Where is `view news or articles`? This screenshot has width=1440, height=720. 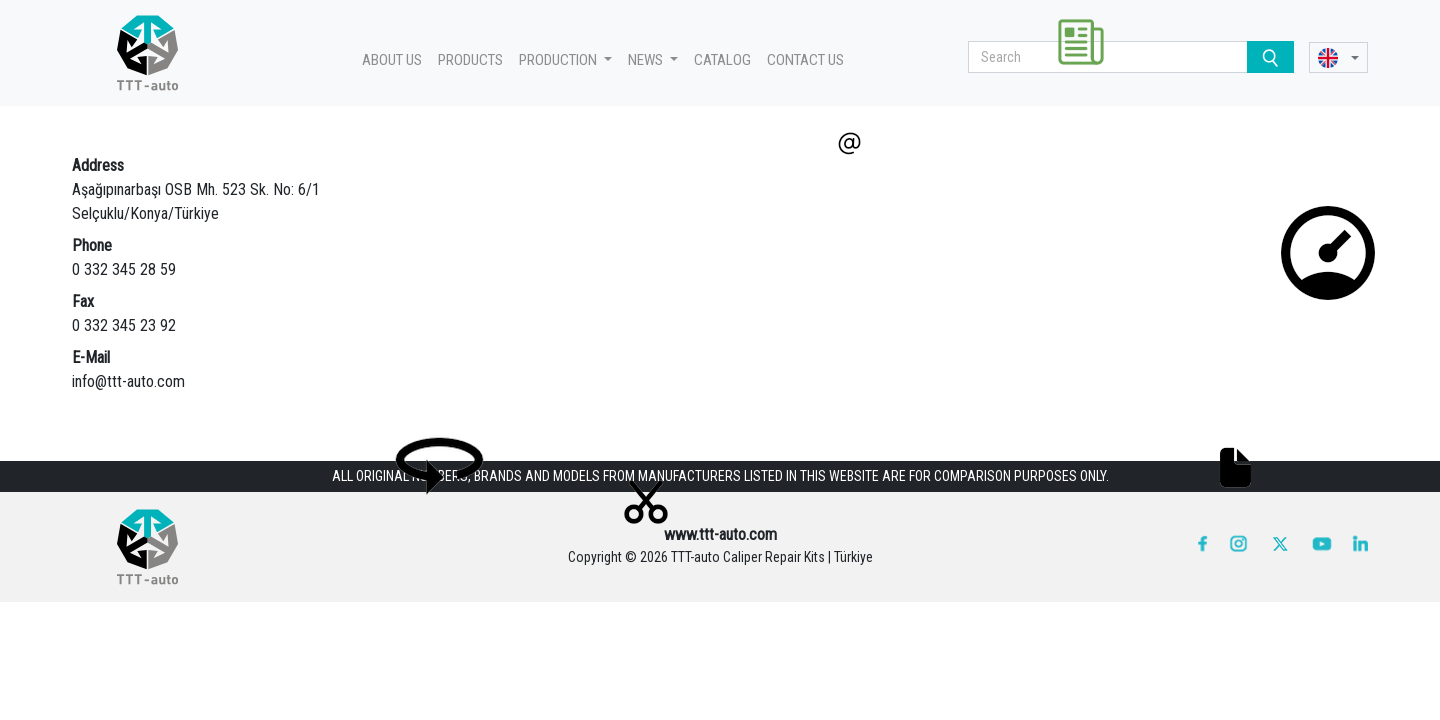
view news or articles is located at coordinates (1081, 42).